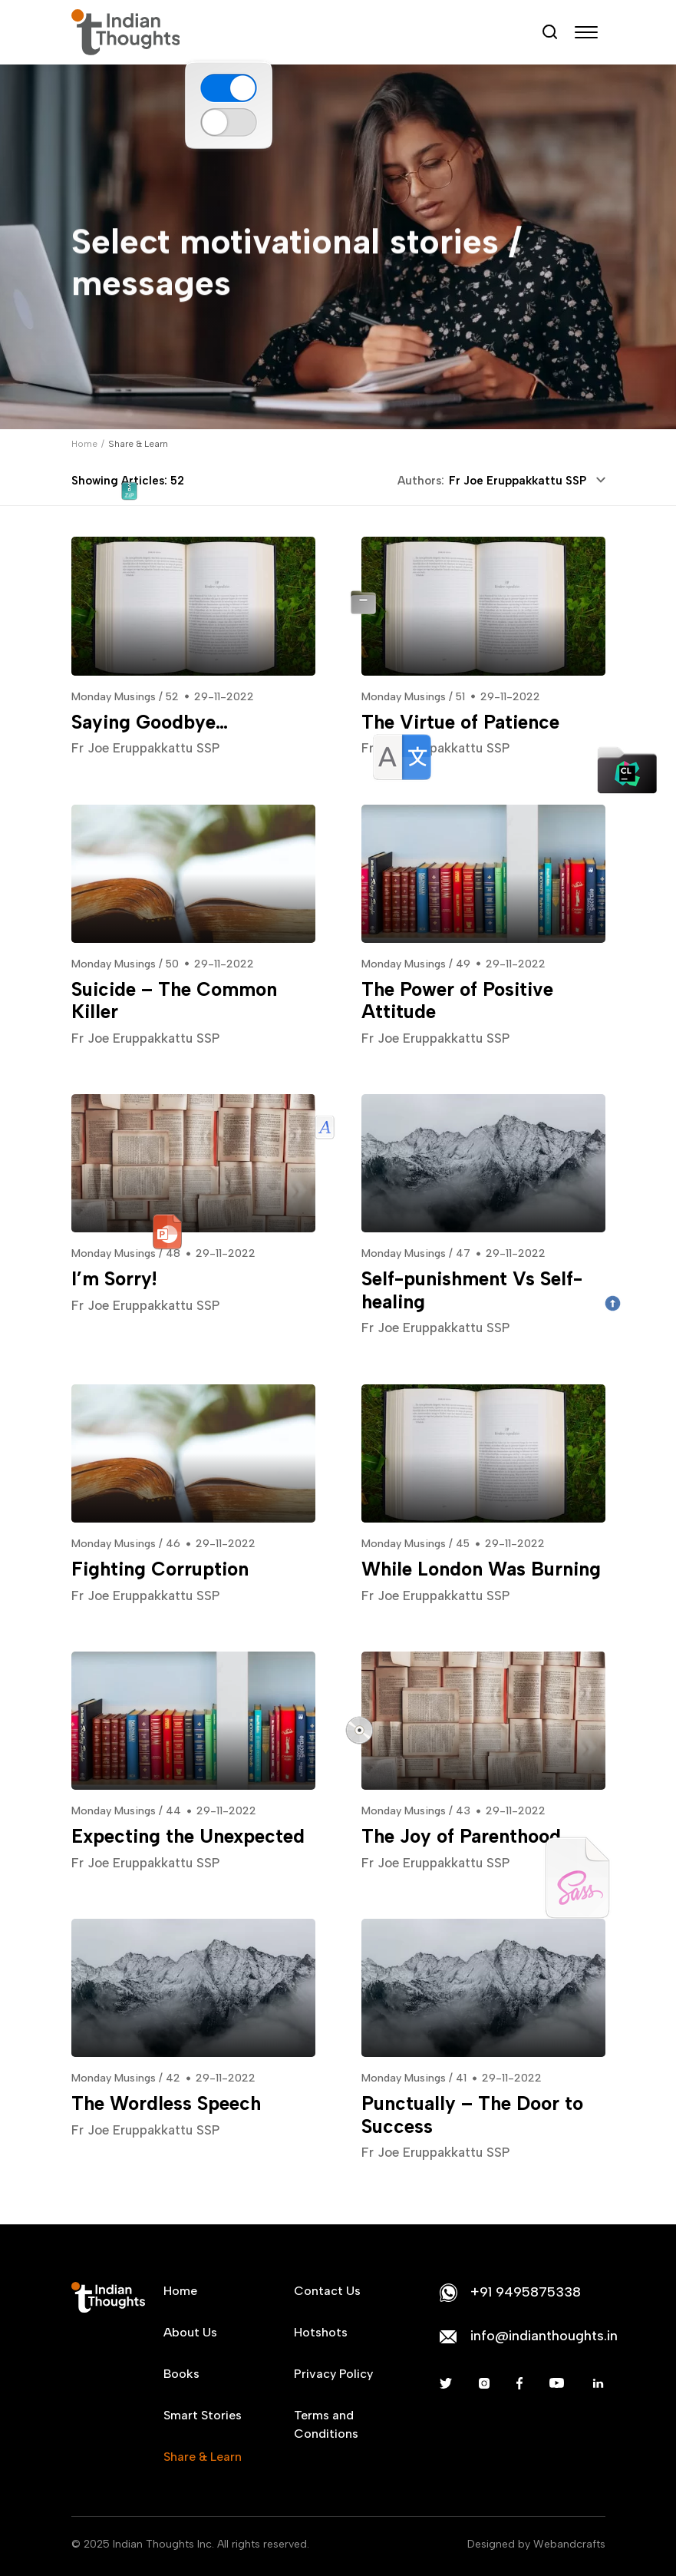 This screenshot has height=2576, width=676. Describe the element at coordinates (402, 757) in the screenshot. I see `access language and translation settings` at that location.